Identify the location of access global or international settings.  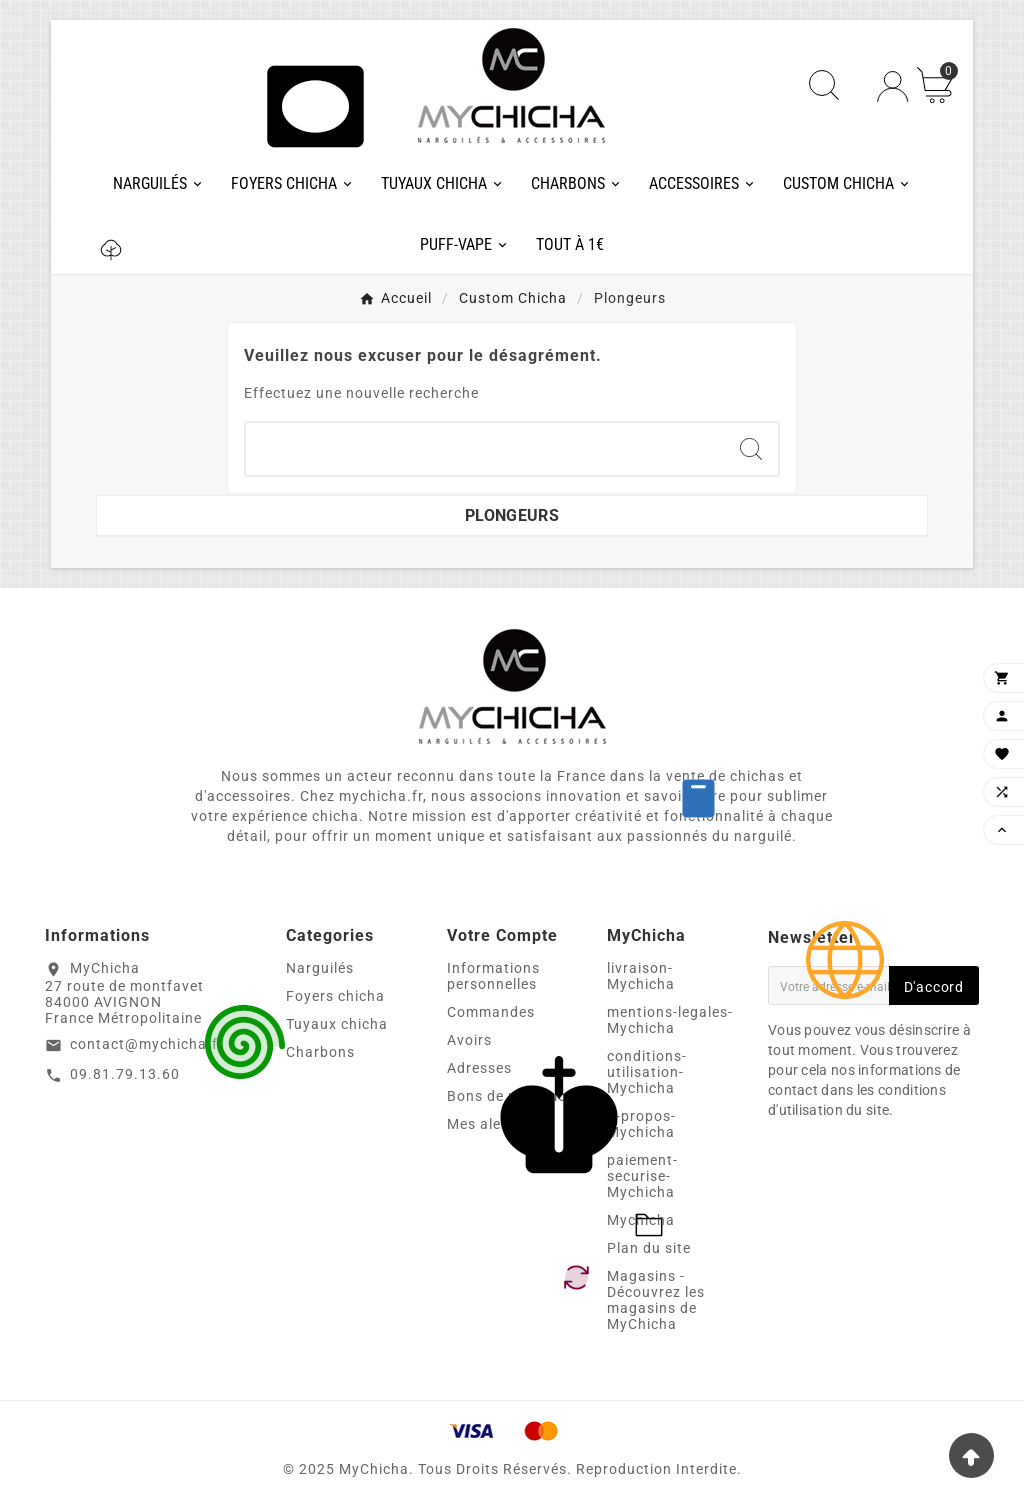
(845, 960).